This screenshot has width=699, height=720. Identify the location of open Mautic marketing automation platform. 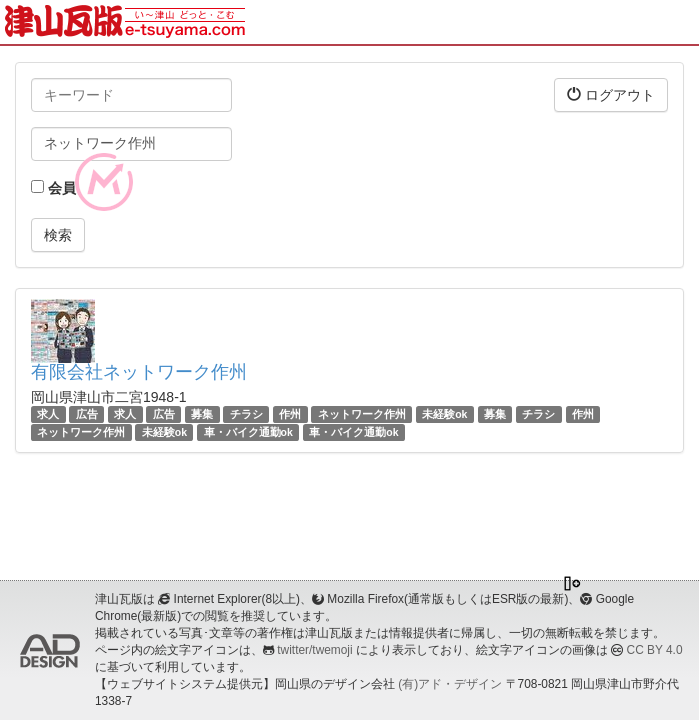
(104, 182).